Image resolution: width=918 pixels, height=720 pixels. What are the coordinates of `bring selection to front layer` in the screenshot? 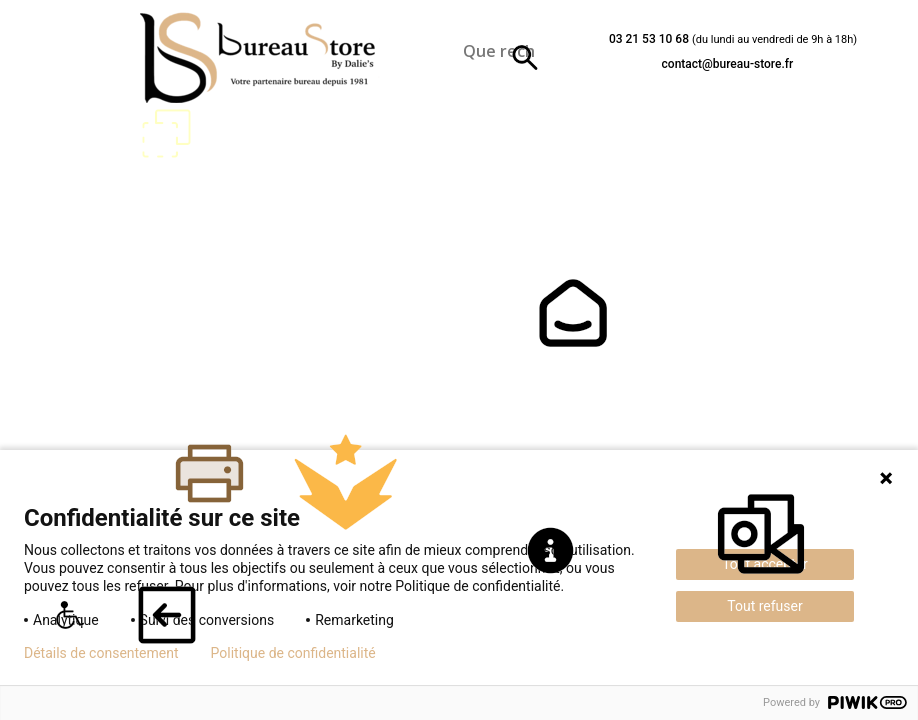 It's located at (166, 133).